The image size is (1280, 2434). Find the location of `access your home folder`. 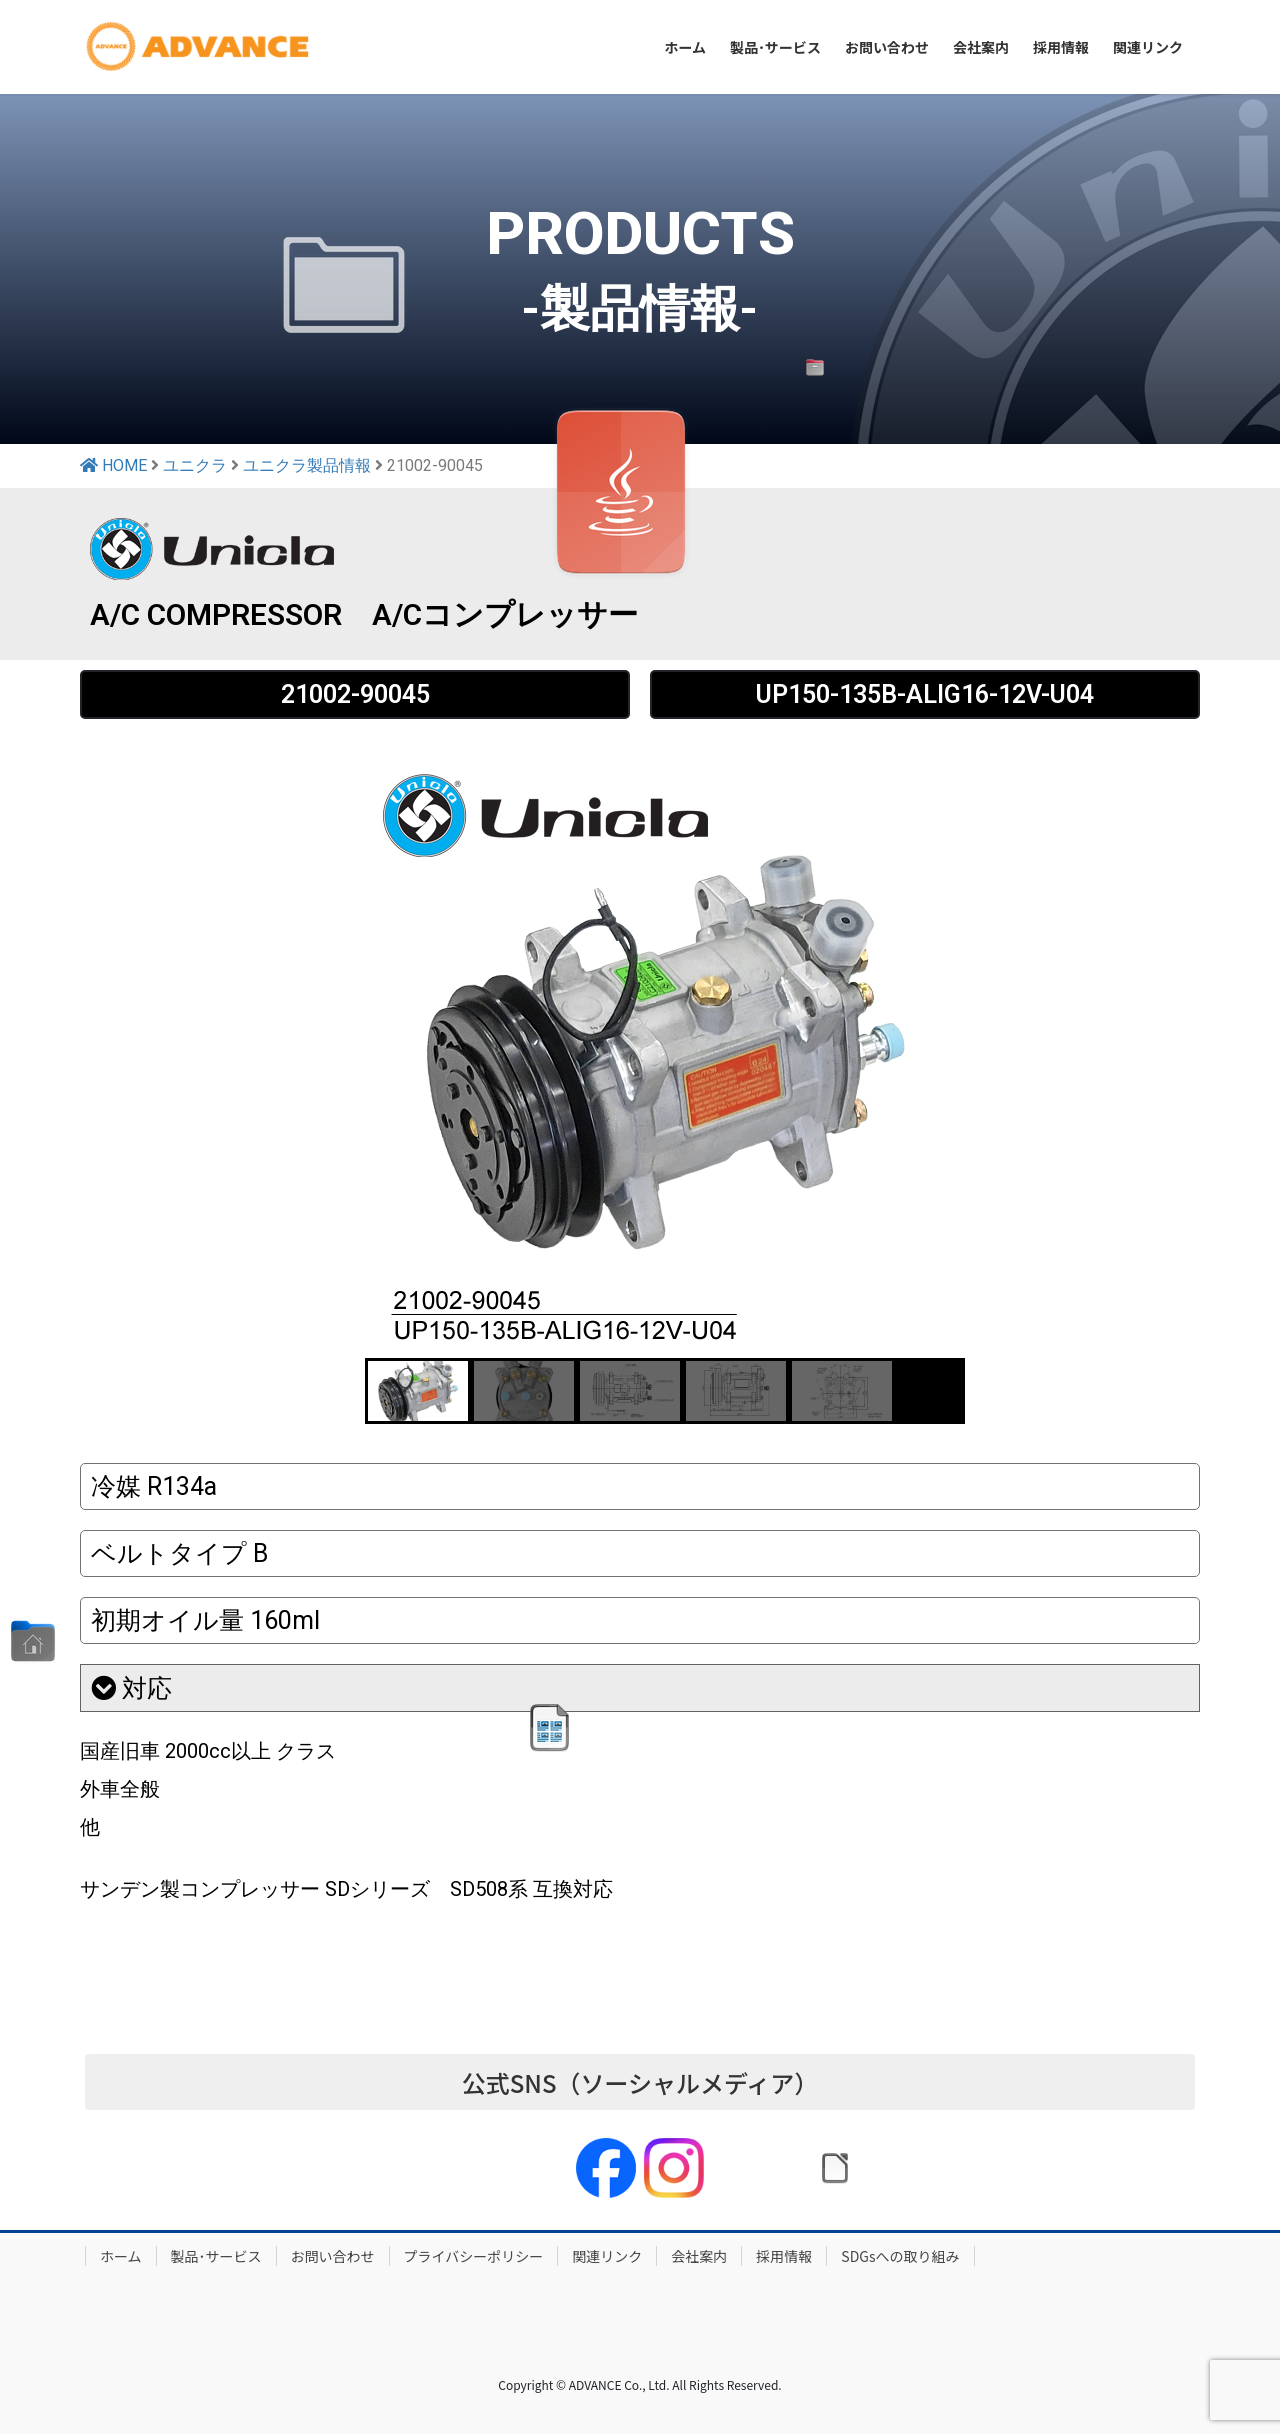

access your home folder is located at coordinates (33, 1641).